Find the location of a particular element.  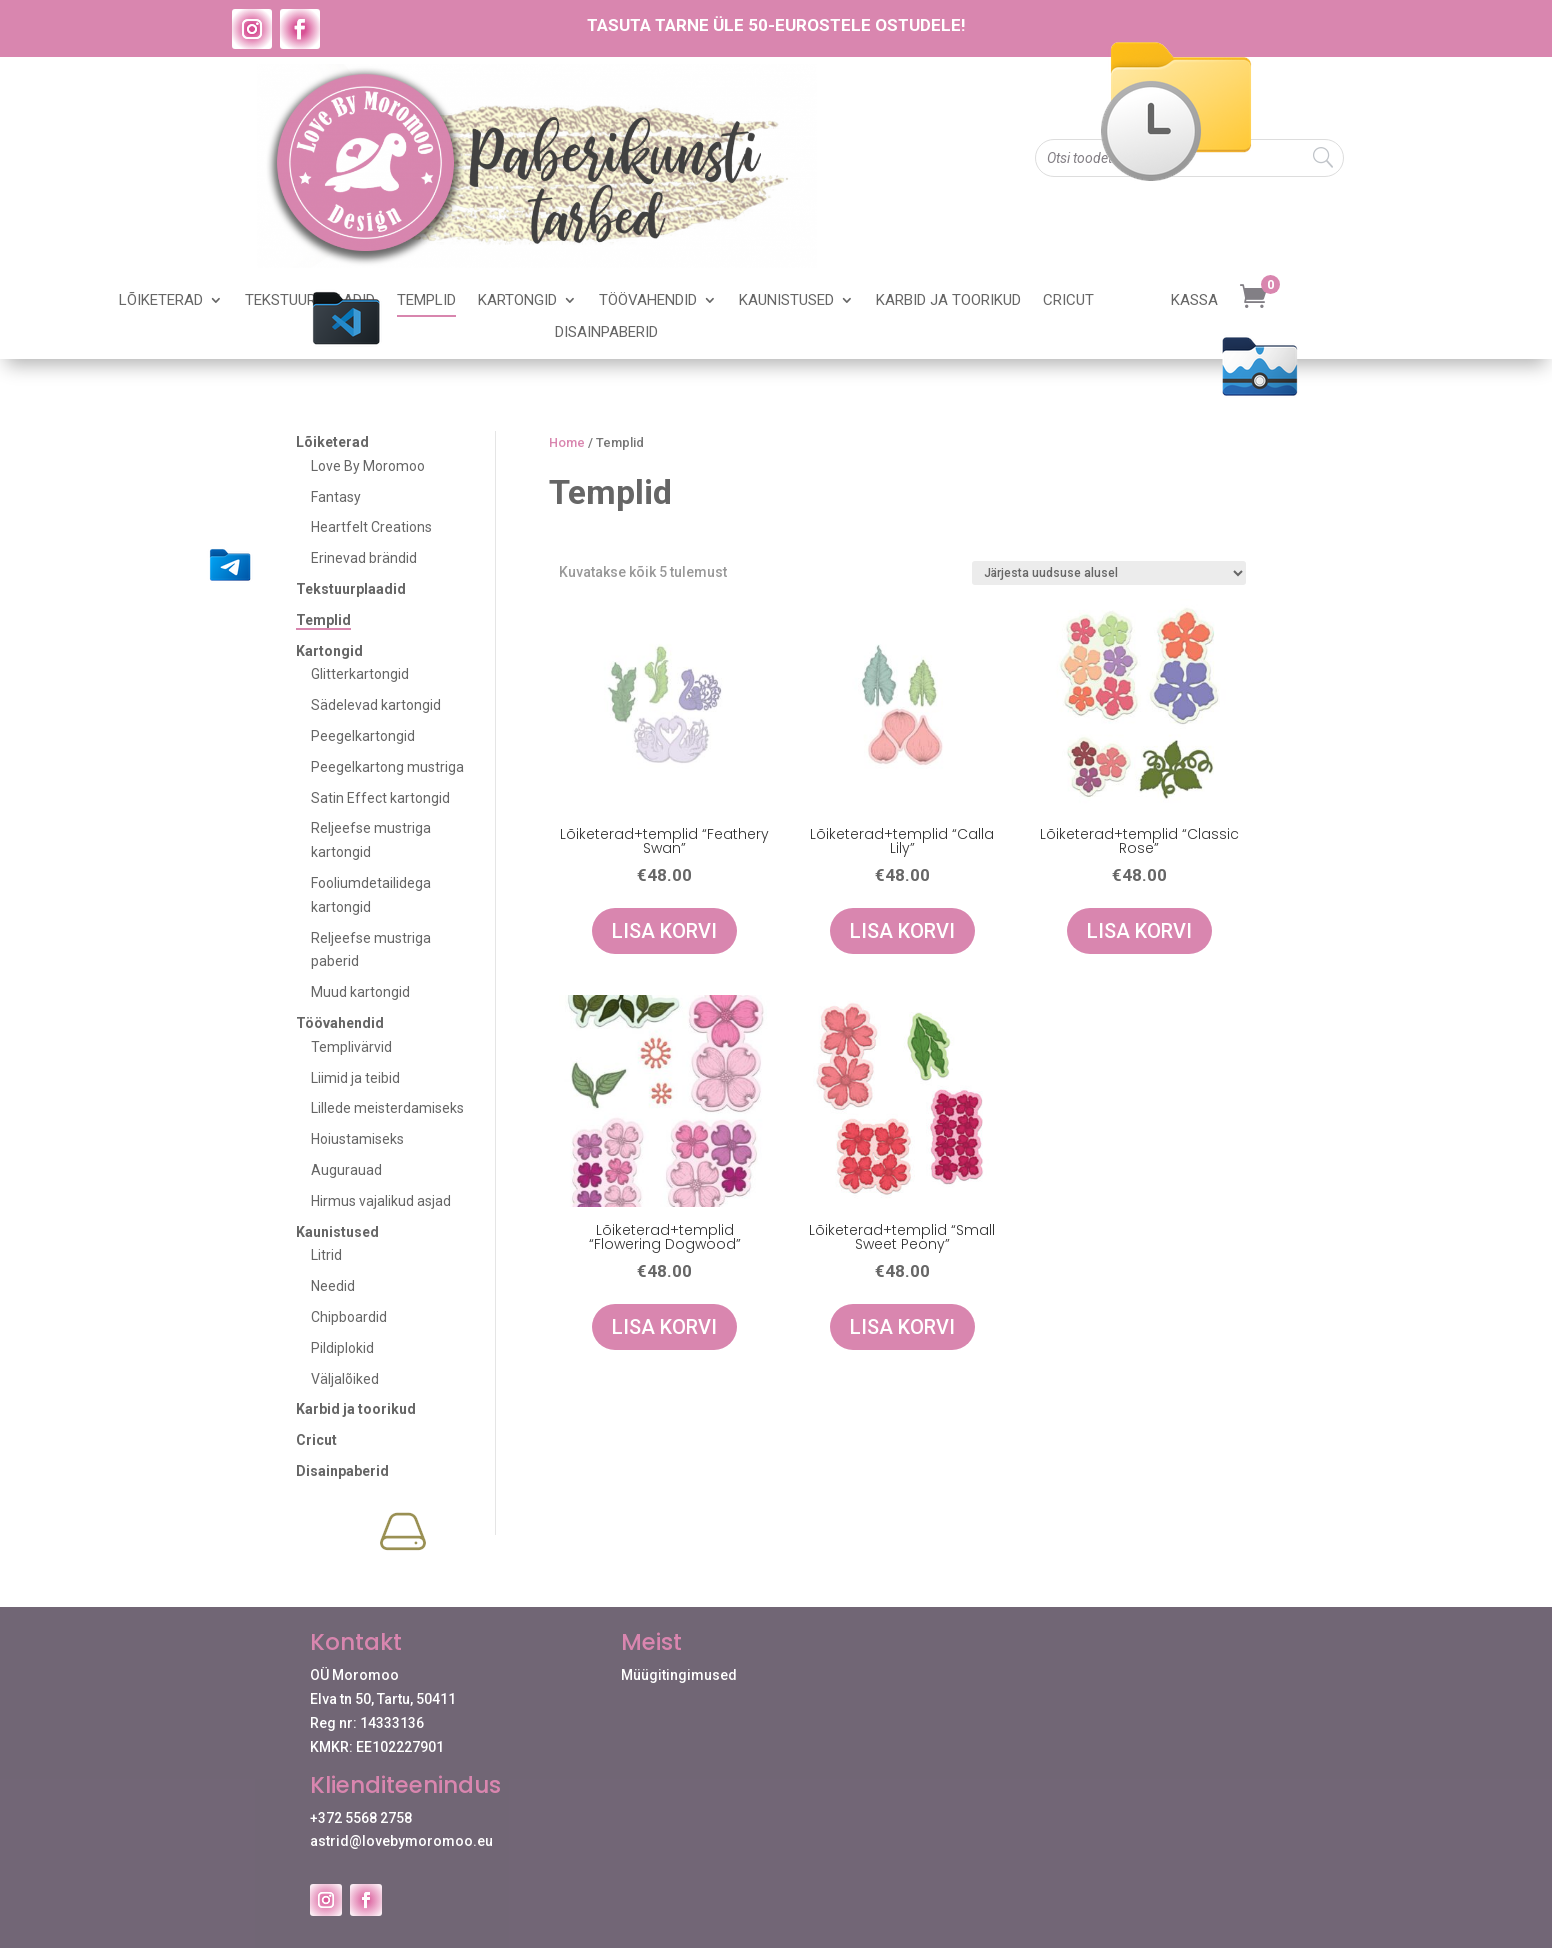

folder for pokémon dive ball themed content is located at coordinates (1259, 368).